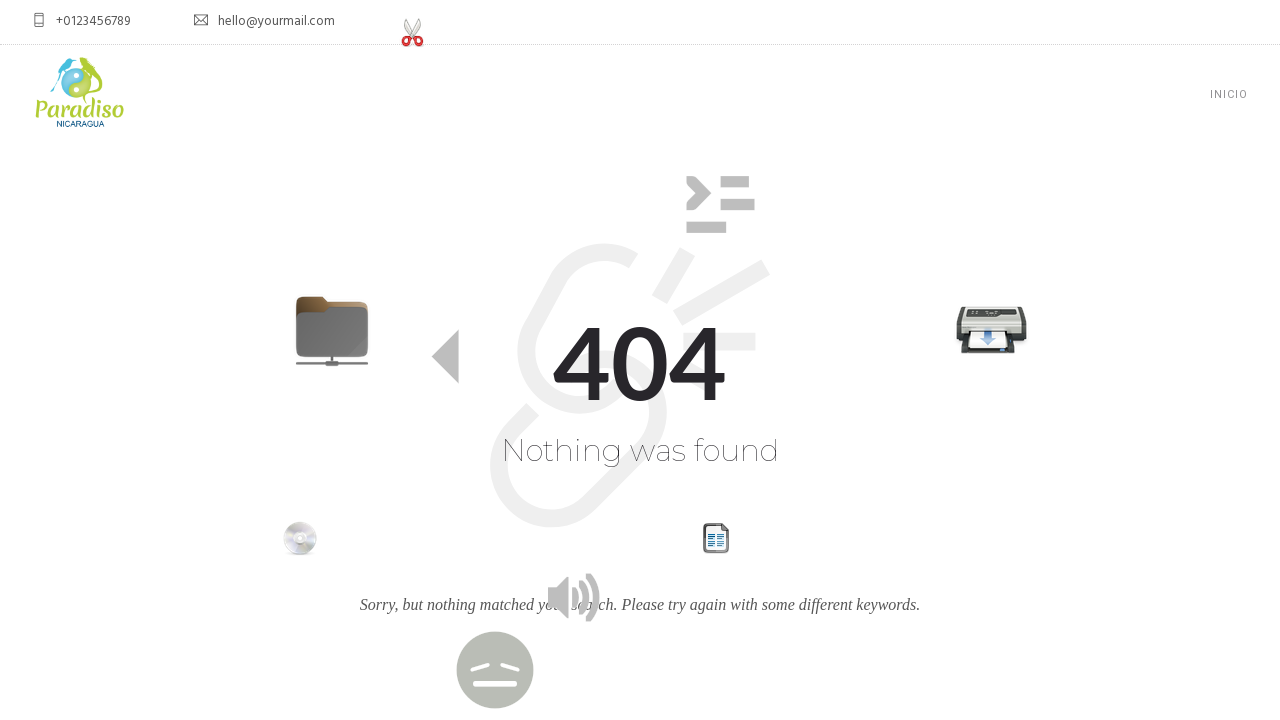  I want to click on access files stored on a remote server or network location, so click(332, 330).